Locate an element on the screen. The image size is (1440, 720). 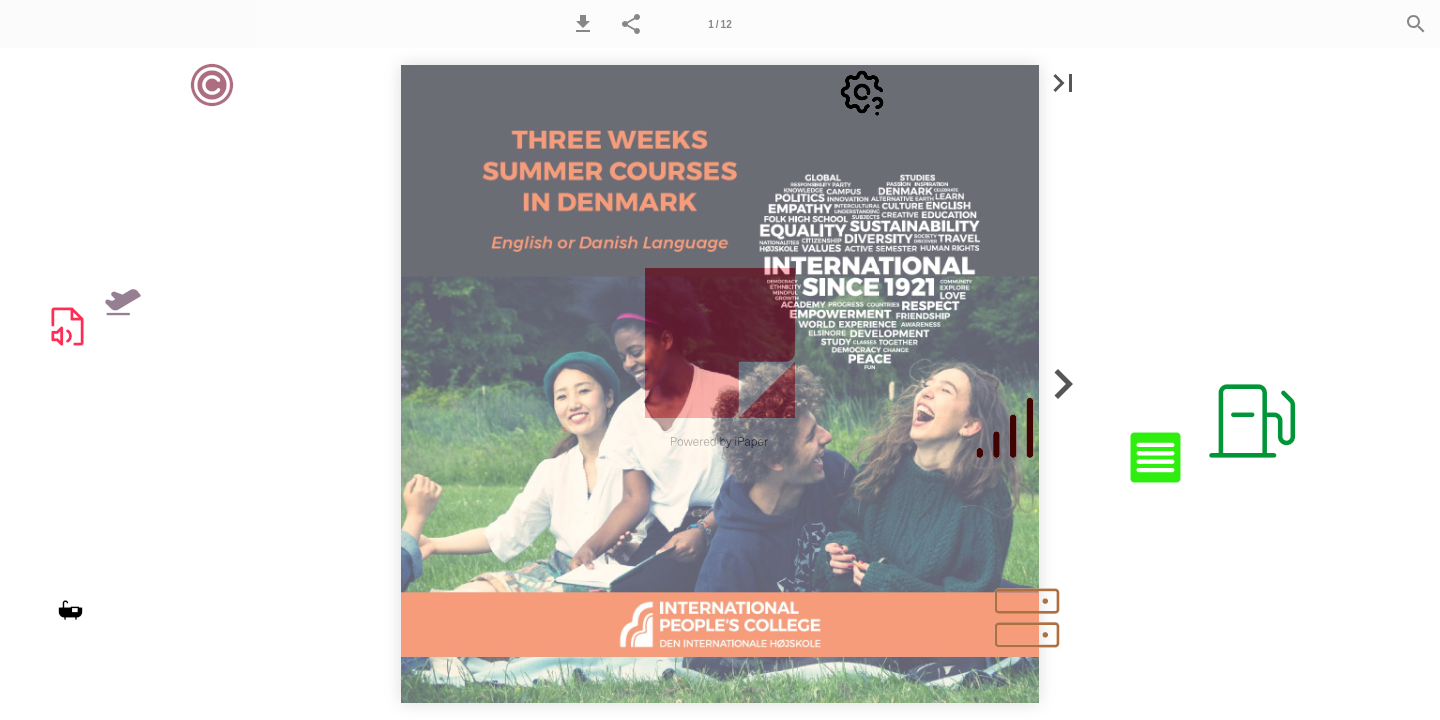
indicates bathroom or bathing facilities is located at coordinates (70, 610).